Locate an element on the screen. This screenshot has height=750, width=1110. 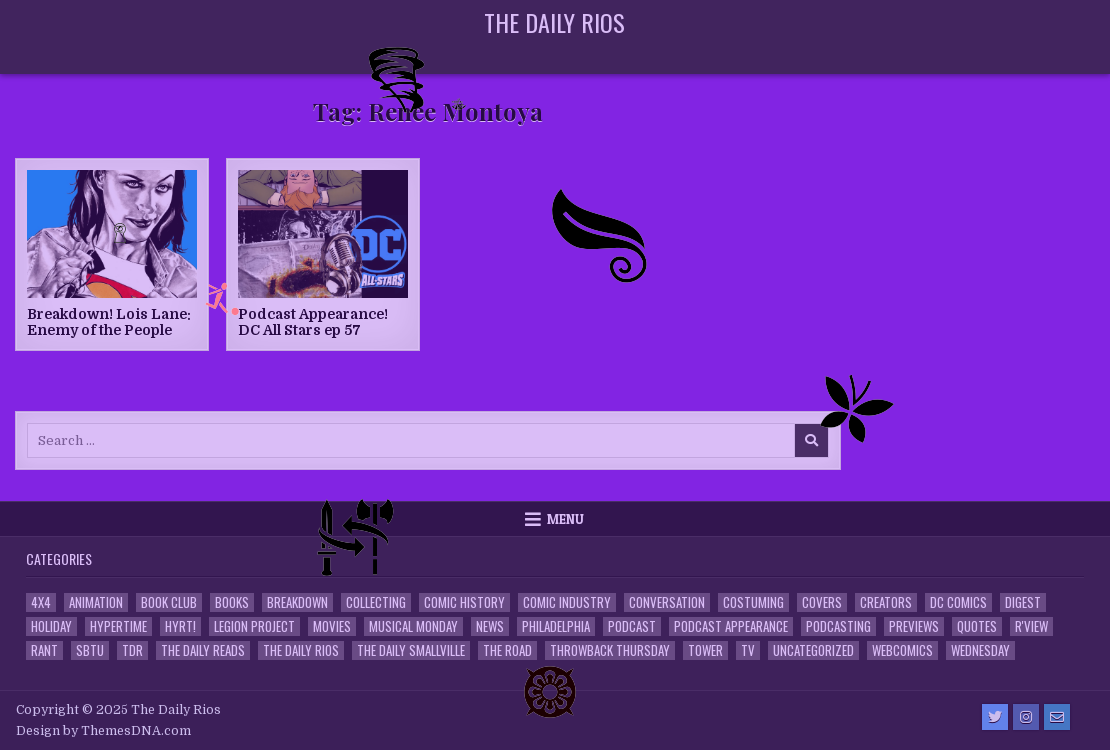
access soccer or football games is located at coordinates (222, 299).